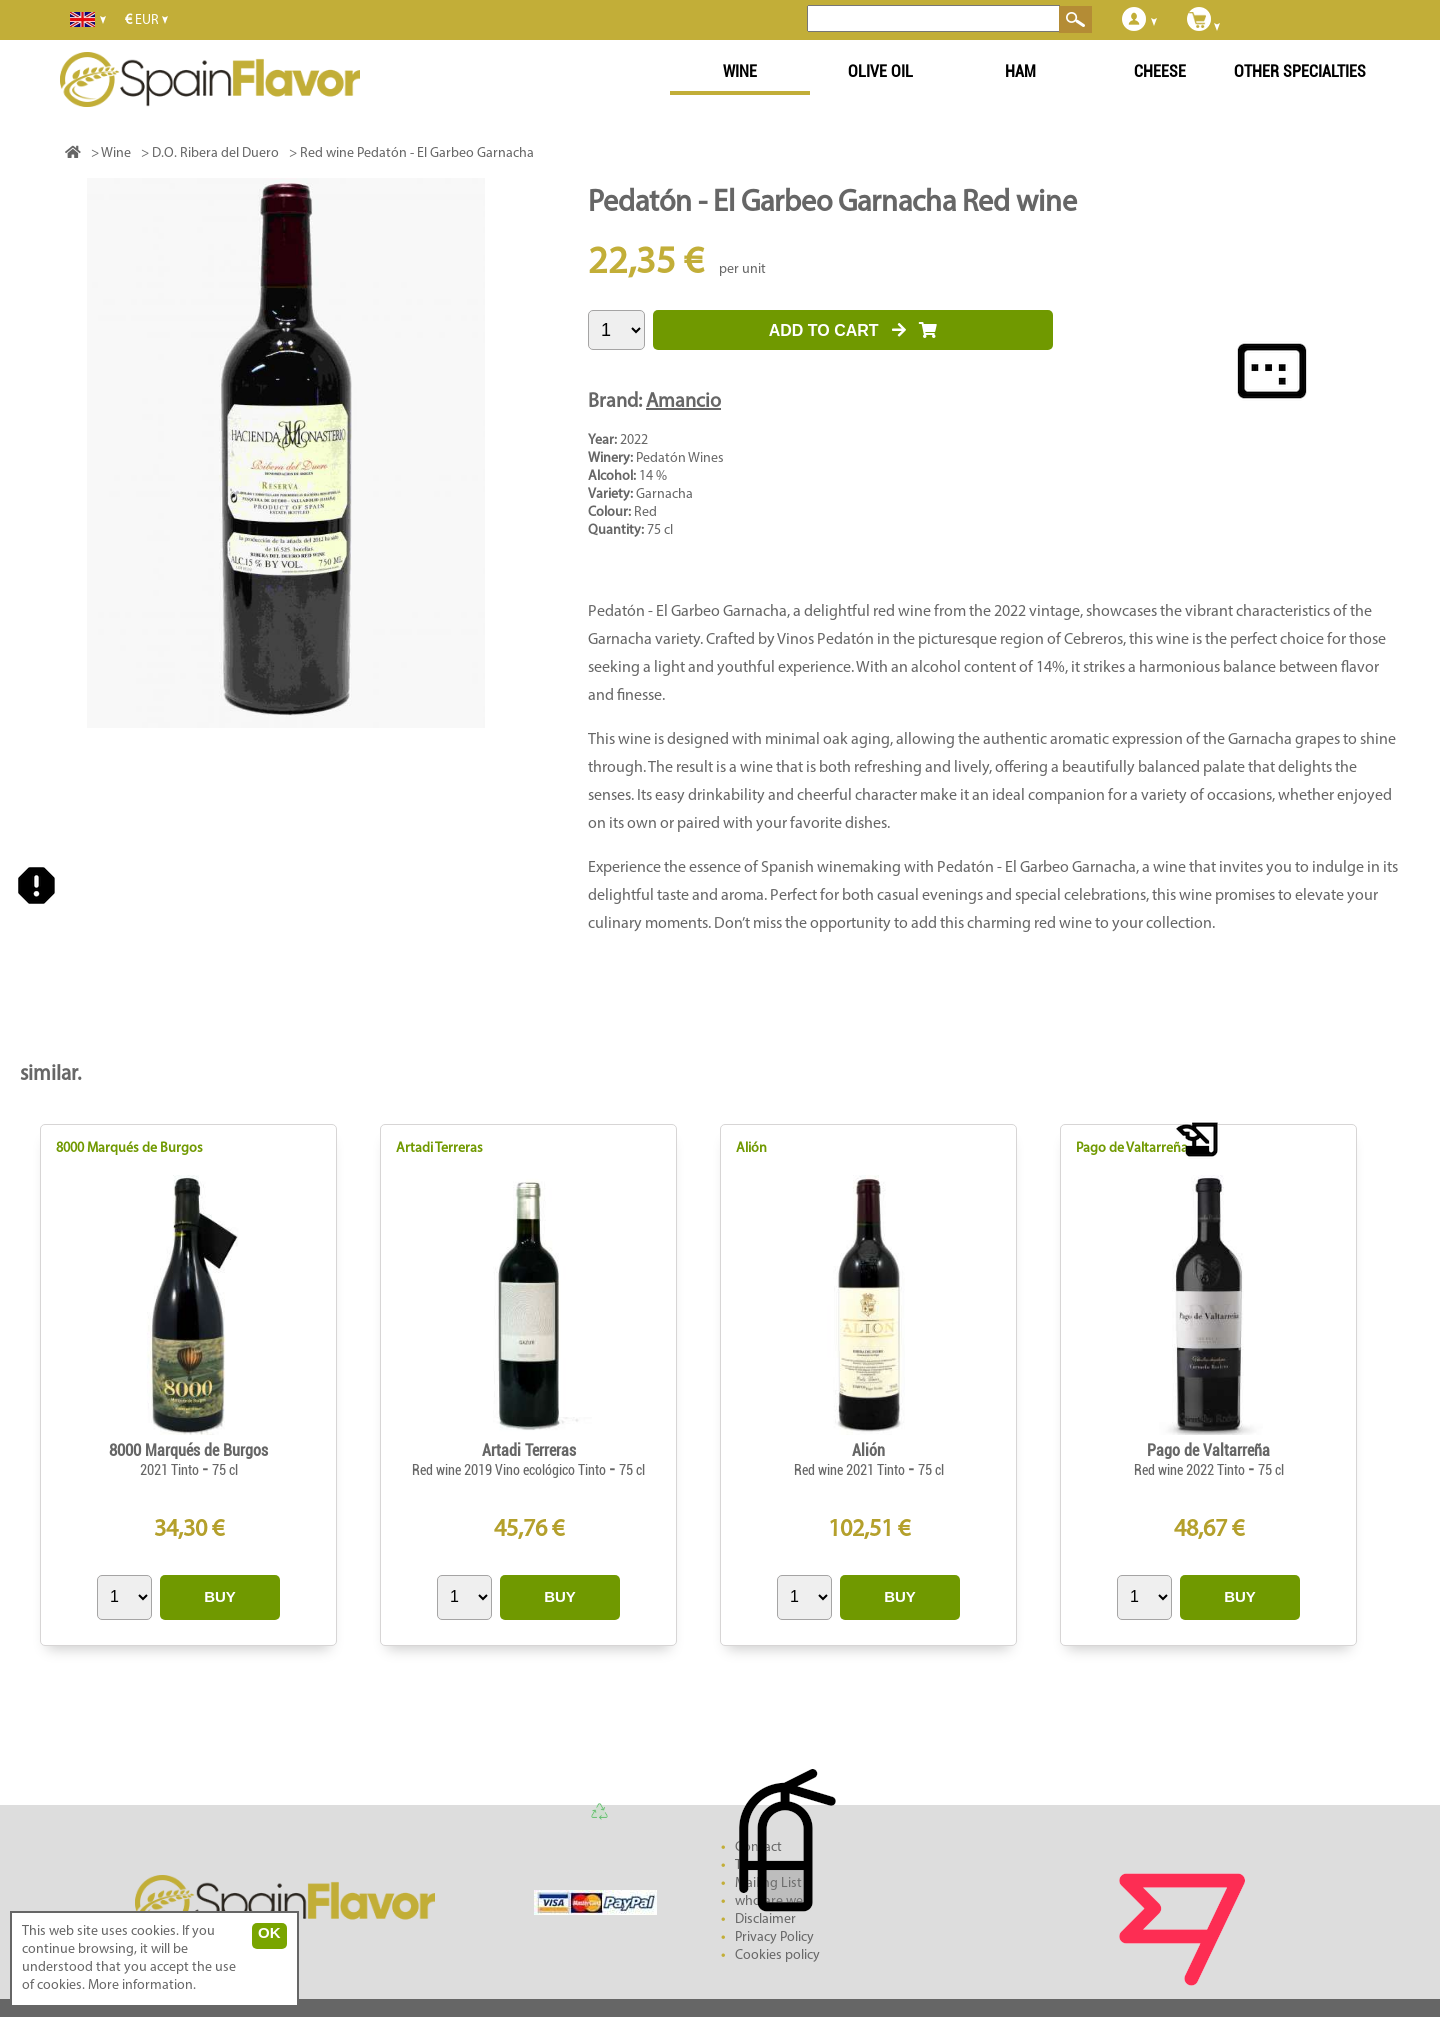 This screenshot has width=1440, height=2017. I want to click on access document history or revision log, so click(1198, 1139).